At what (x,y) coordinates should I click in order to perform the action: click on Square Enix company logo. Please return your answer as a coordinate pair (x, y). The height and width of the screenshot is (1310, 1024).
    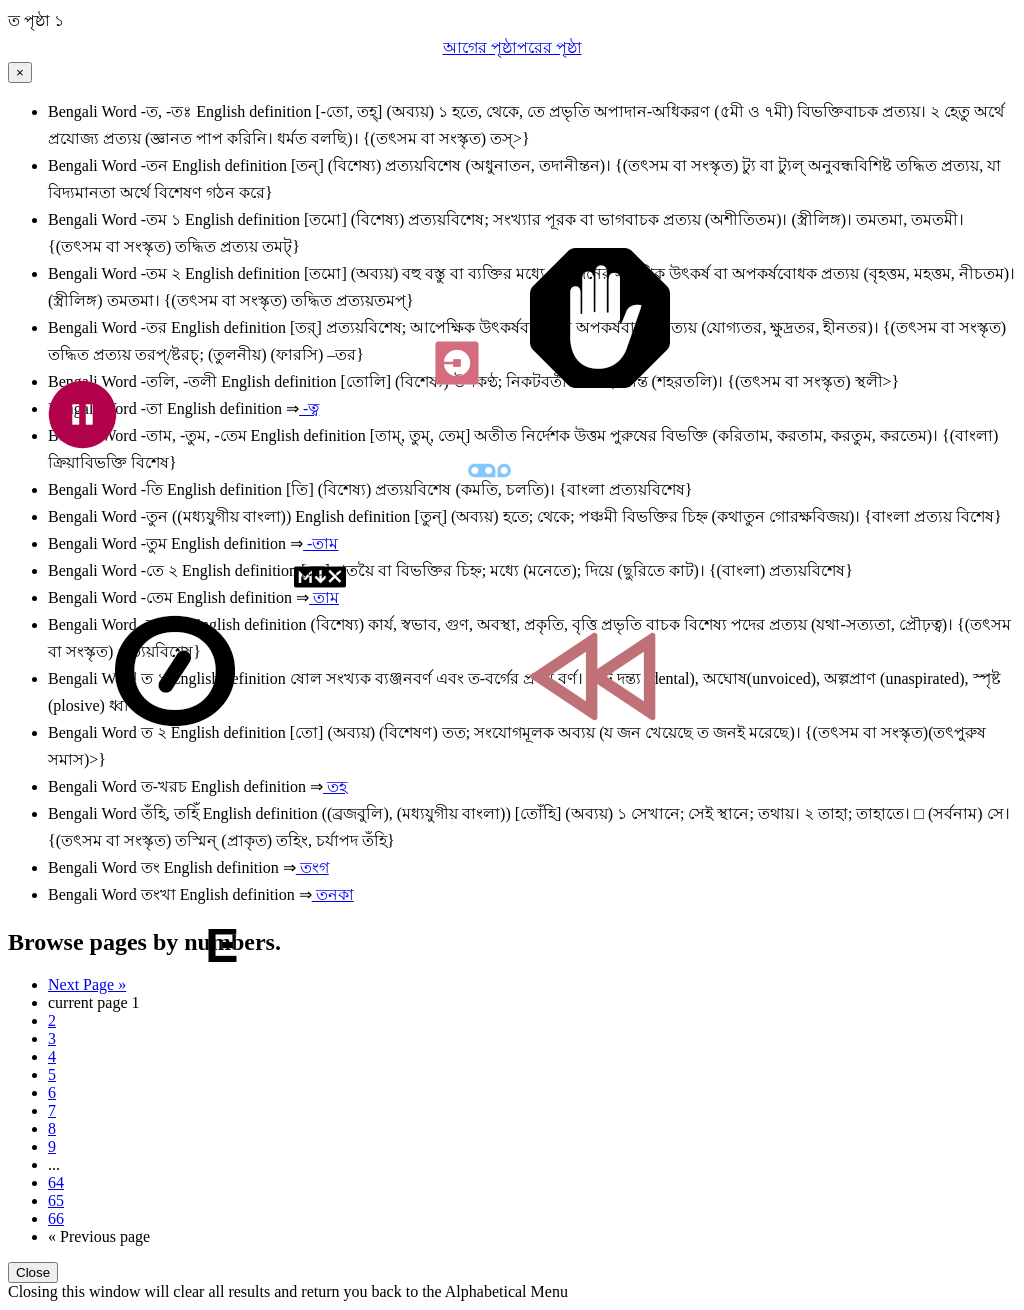
    Looking at the image, I should click on (222, 945).